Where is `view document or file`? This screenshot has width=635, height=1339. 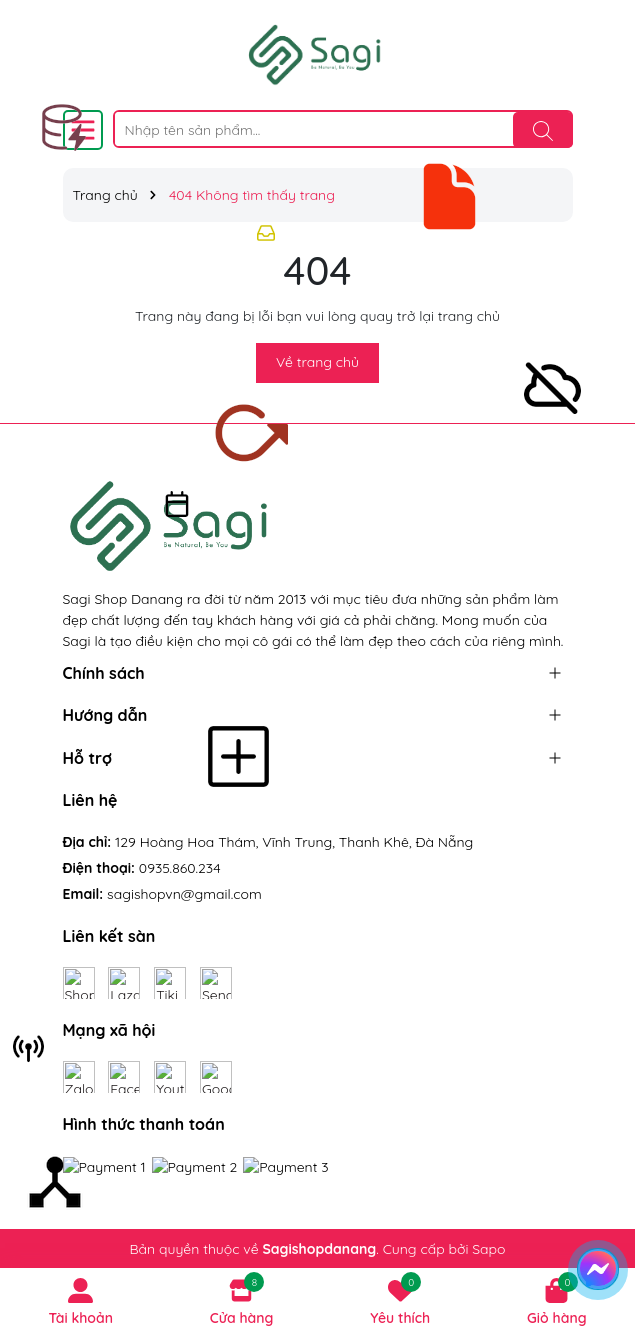
view document or file is located at coordinates (449, 196).